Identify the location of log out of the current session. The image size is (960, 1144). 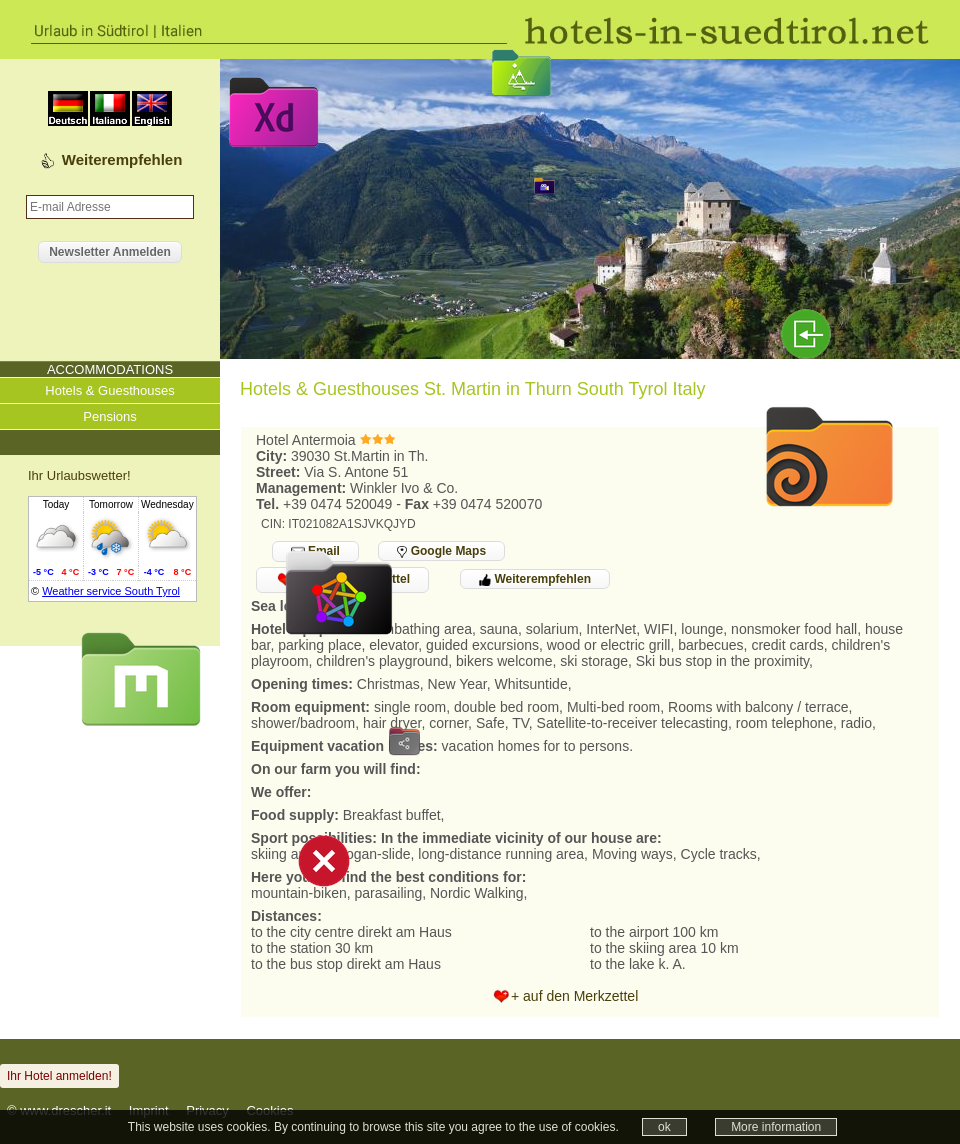
(806, 334).